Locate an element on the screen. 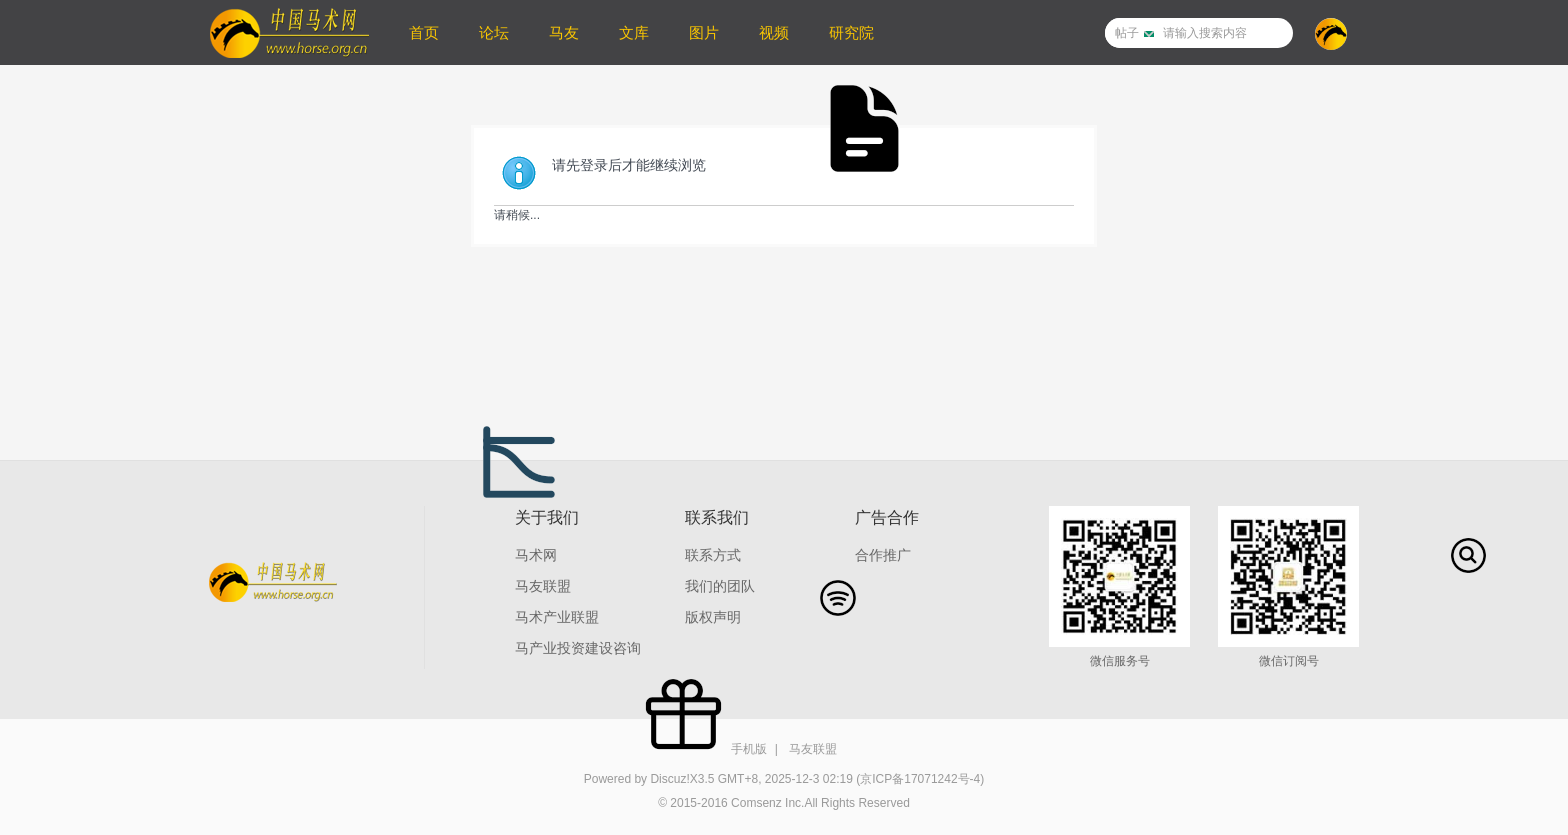  tap to search is located at coordinates (1468, 555).